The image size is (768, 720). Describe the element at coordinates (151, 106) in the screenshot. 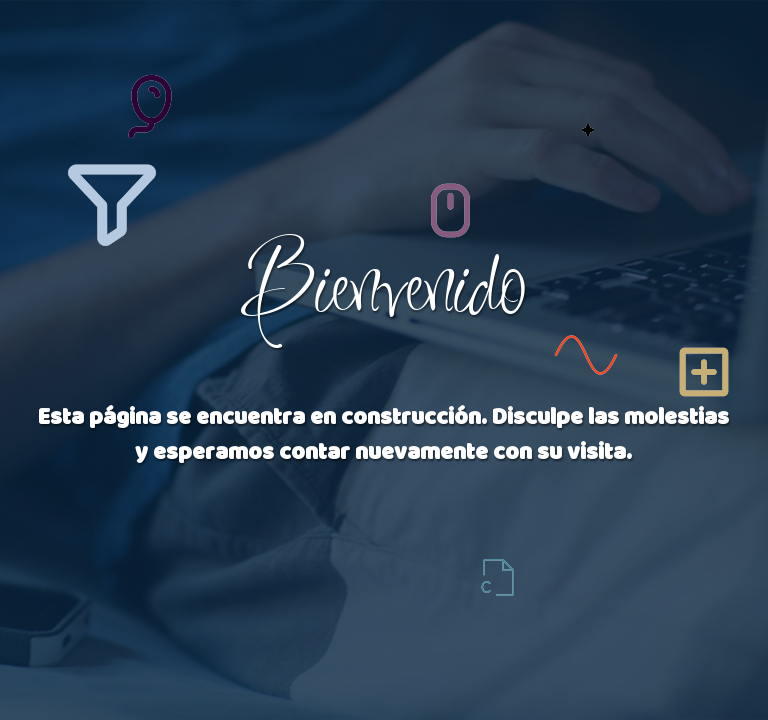

I see `indicates a celebration or birthday event` at that location.